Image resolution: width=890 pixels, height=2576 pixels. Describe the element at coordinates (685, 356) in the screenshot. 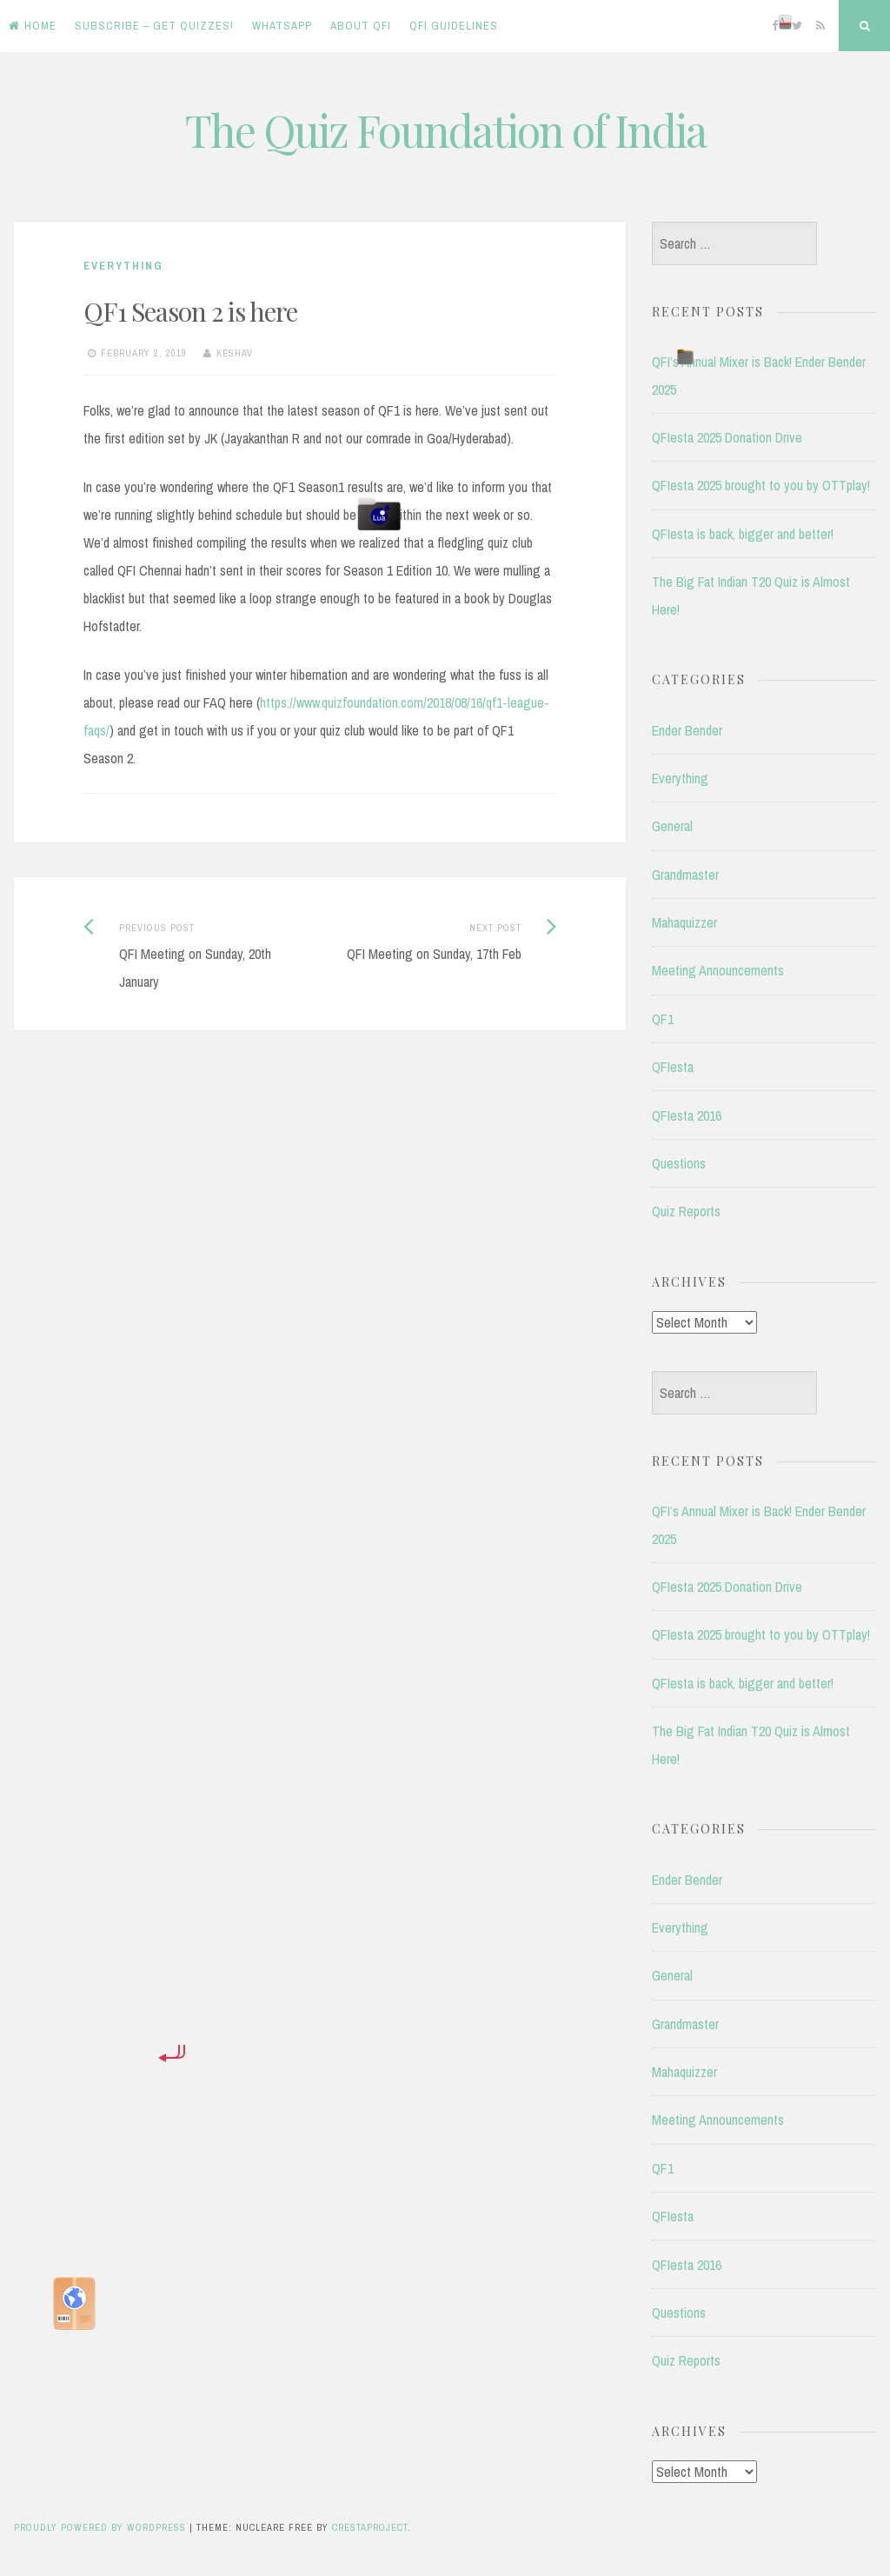

I see `open folder to view contents` at that location.